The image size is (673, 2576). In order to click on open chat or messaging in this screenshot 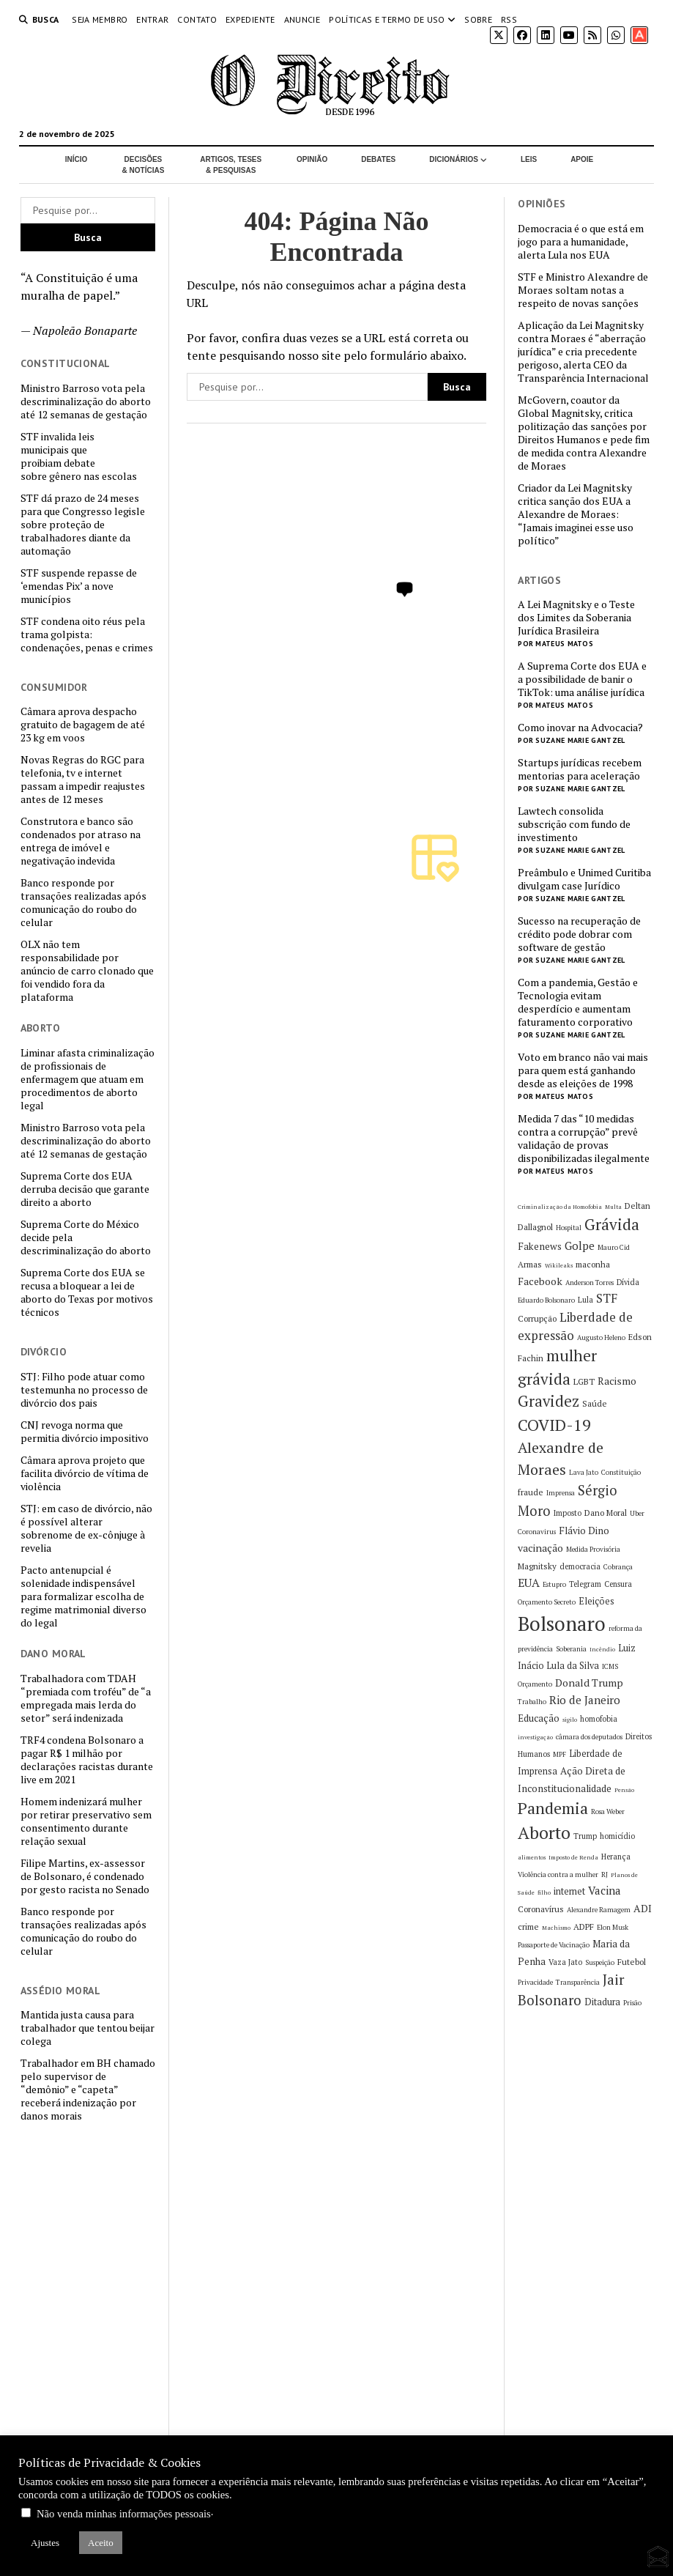, I will do `click(404, 589)`.